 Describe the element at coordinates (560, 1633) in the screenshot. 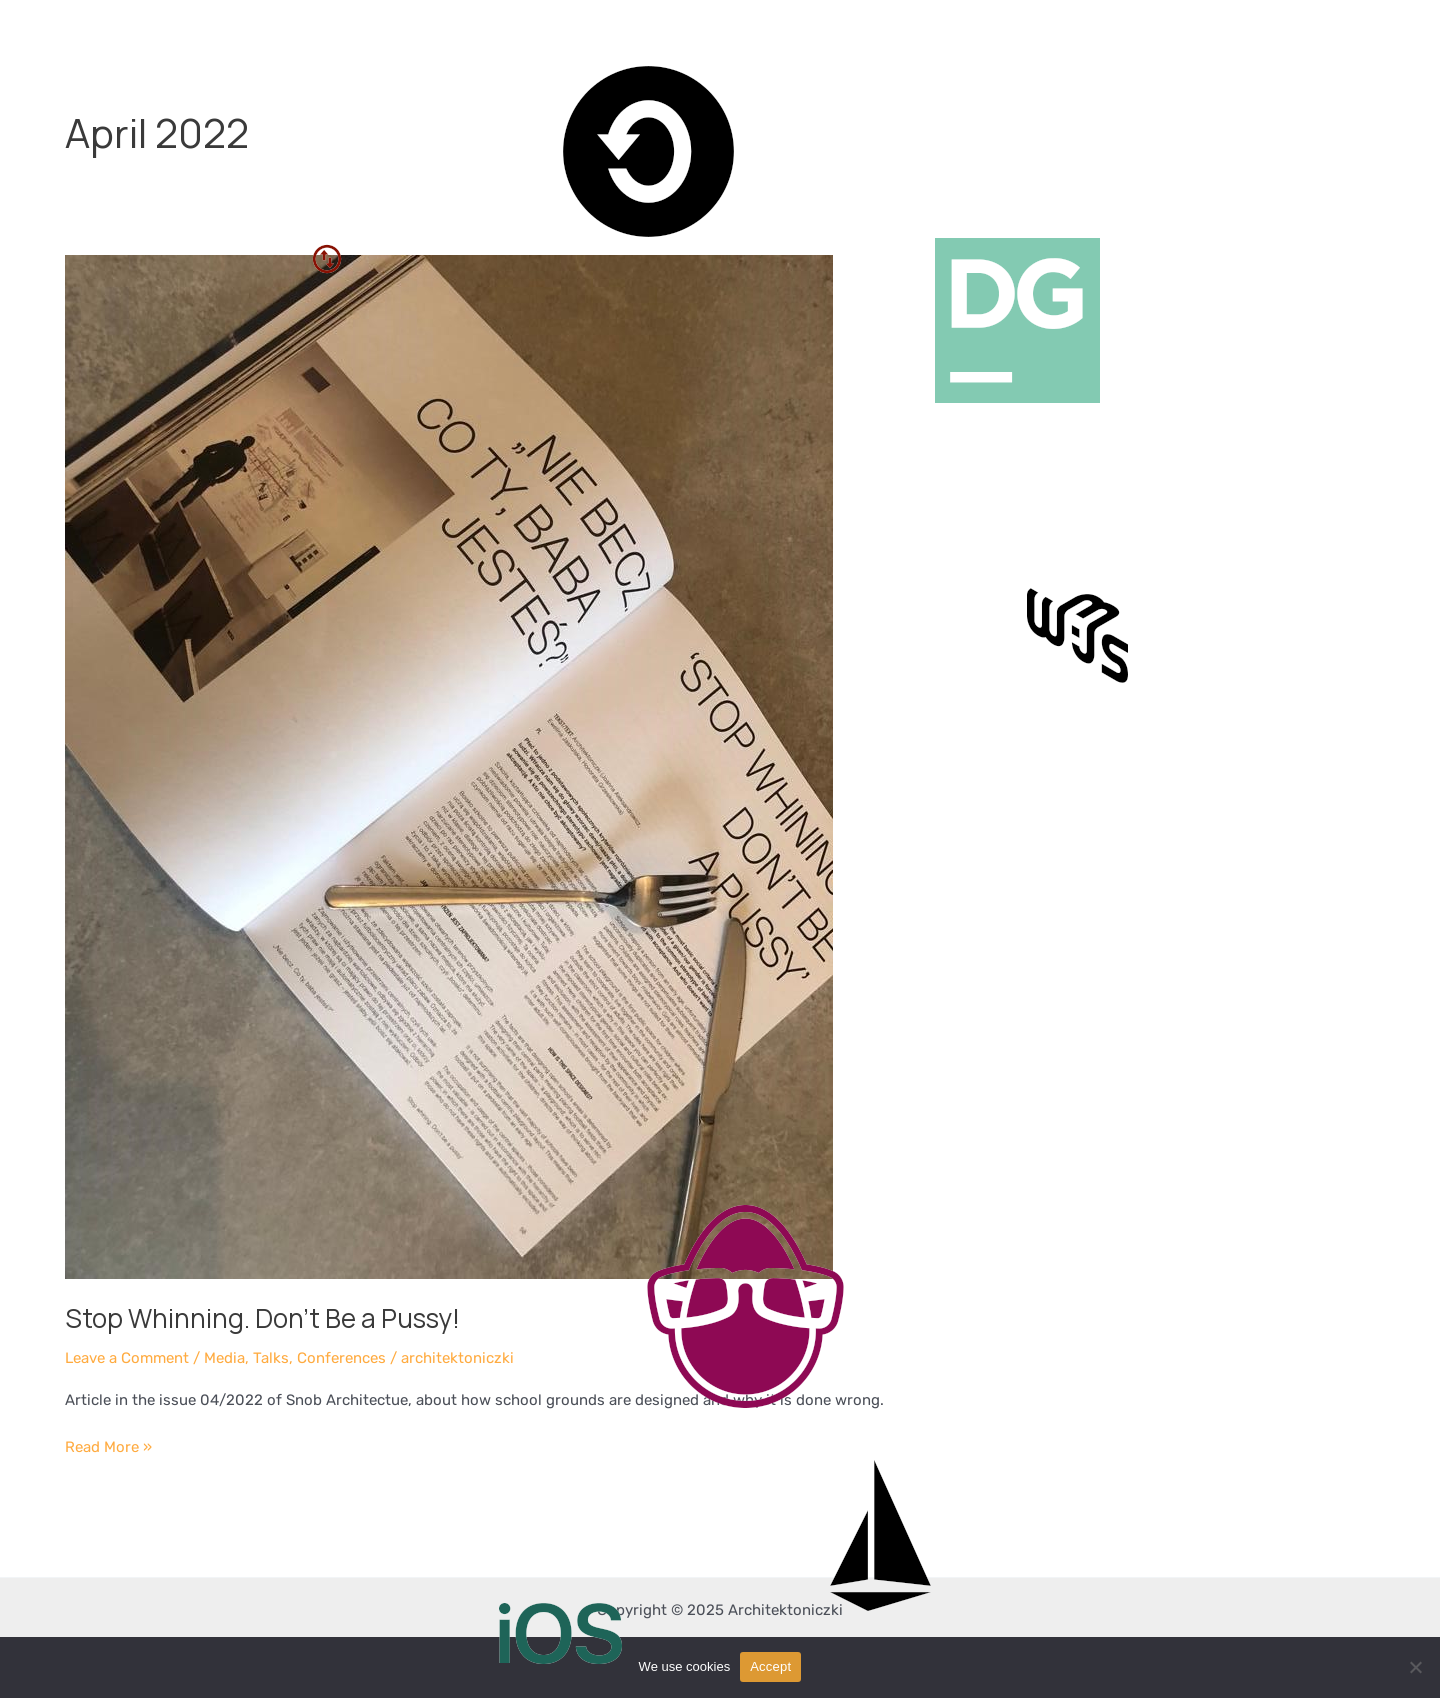

I see `indicates iOS platform compatibility` at that location.